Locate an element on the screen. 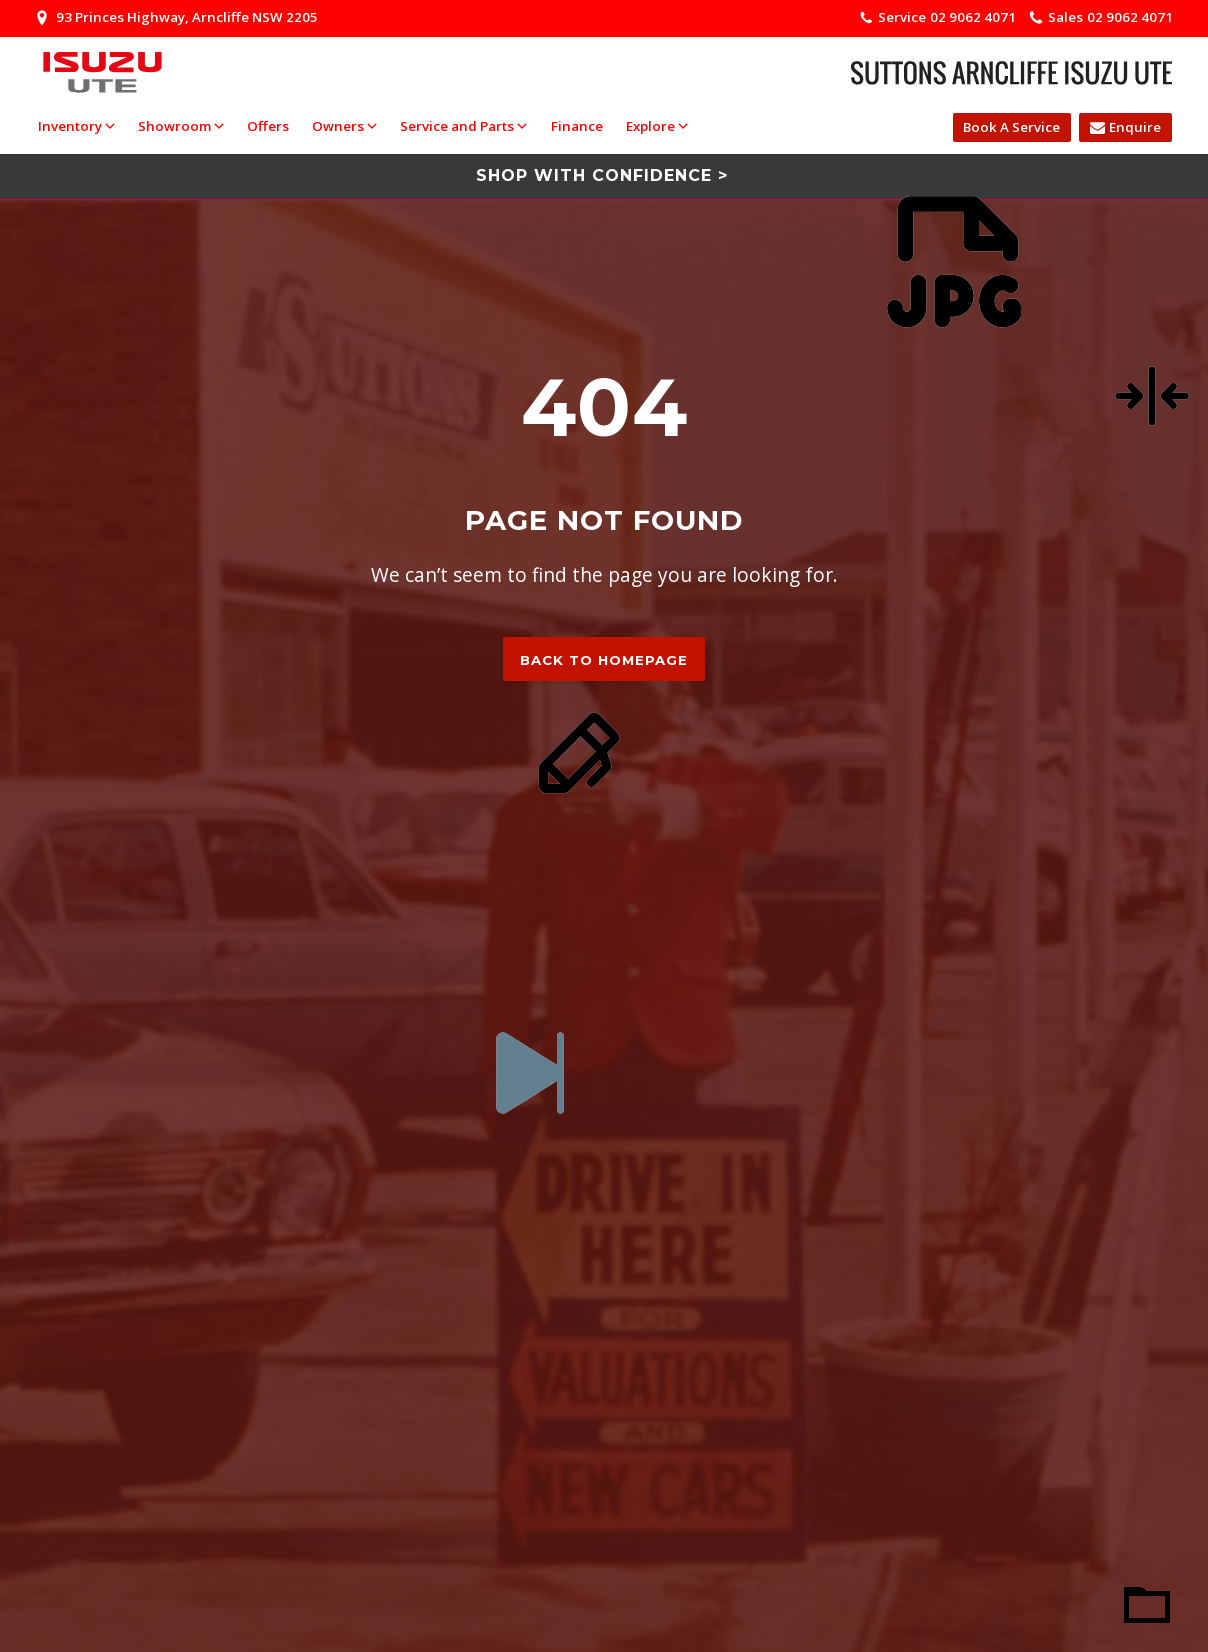 This screenshot has width=1208, height=1652. open folder to view contents is located at coordinates (1147, 1605).